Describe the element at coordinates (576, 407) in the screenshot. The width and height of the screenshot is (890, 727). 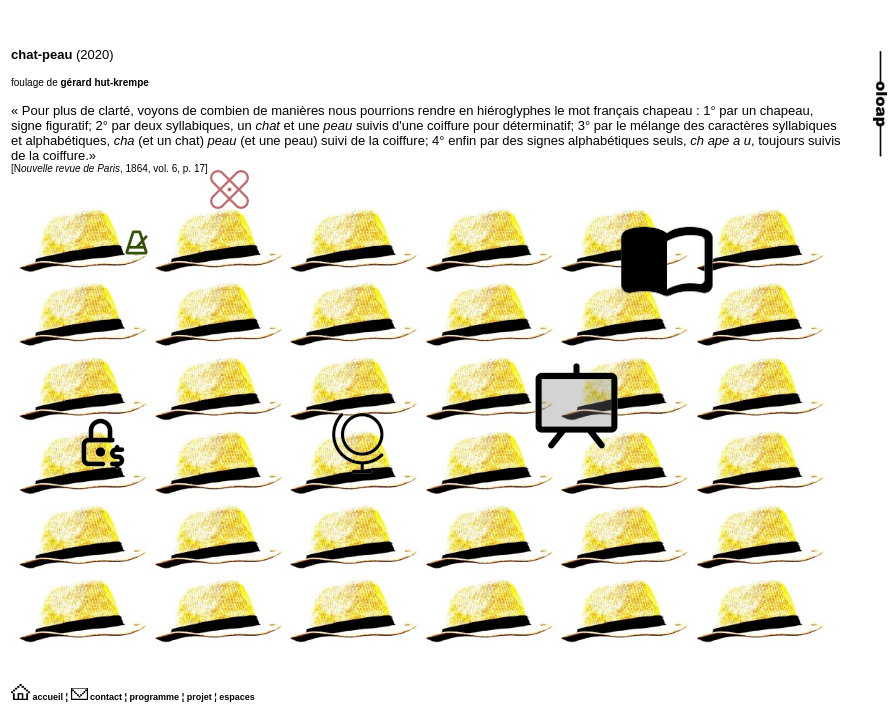
I see `start or view a presentation` at that location.